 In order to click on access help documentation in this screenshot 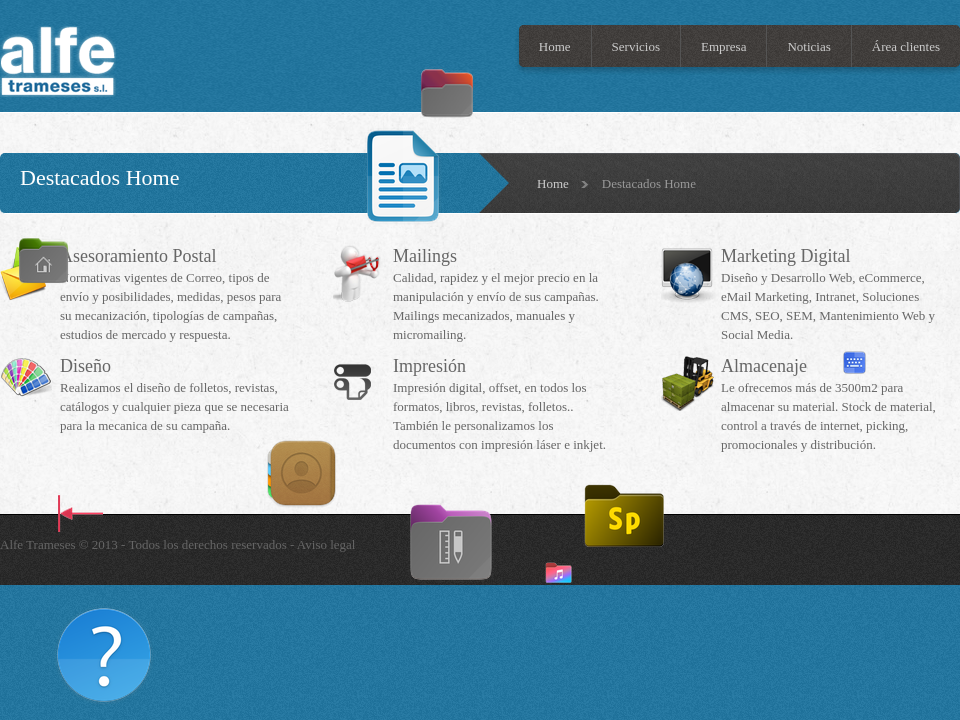, I will do `click(104, 655)`.